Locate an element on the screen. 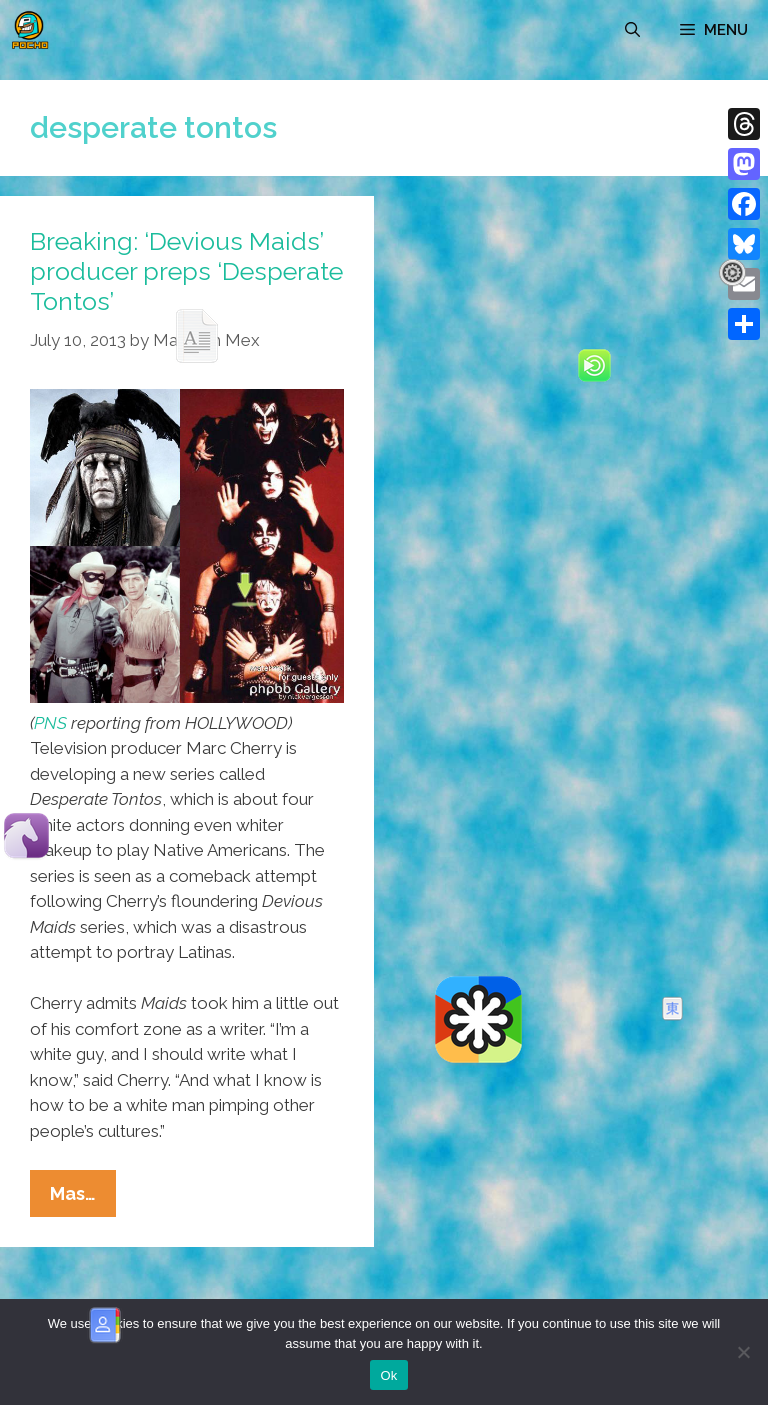 The image size is (768, 1405). open a rich text document is located at coordinates (197, 336).